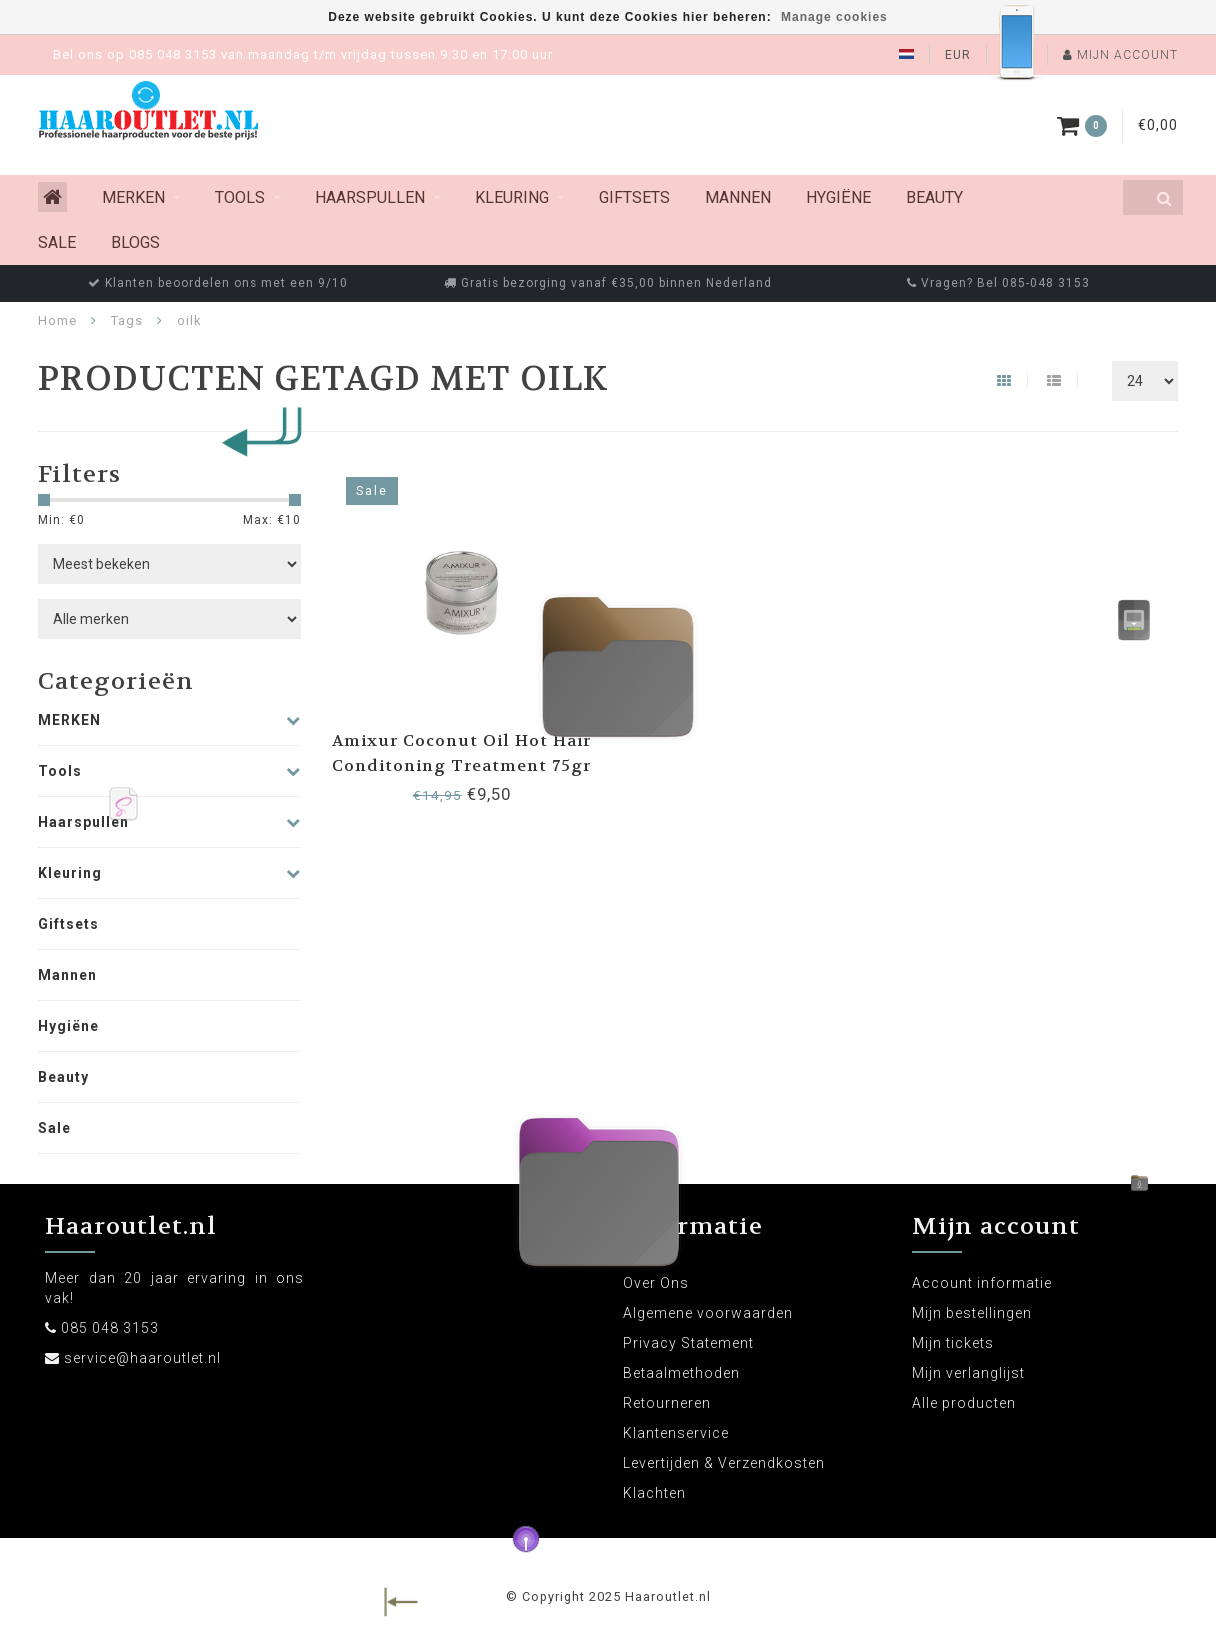 The width and height of the screenshot is (1216, 1631). Describe the element at coordinates (526, 1539) in the screenshot. I see `open the podcasts app` at that location.